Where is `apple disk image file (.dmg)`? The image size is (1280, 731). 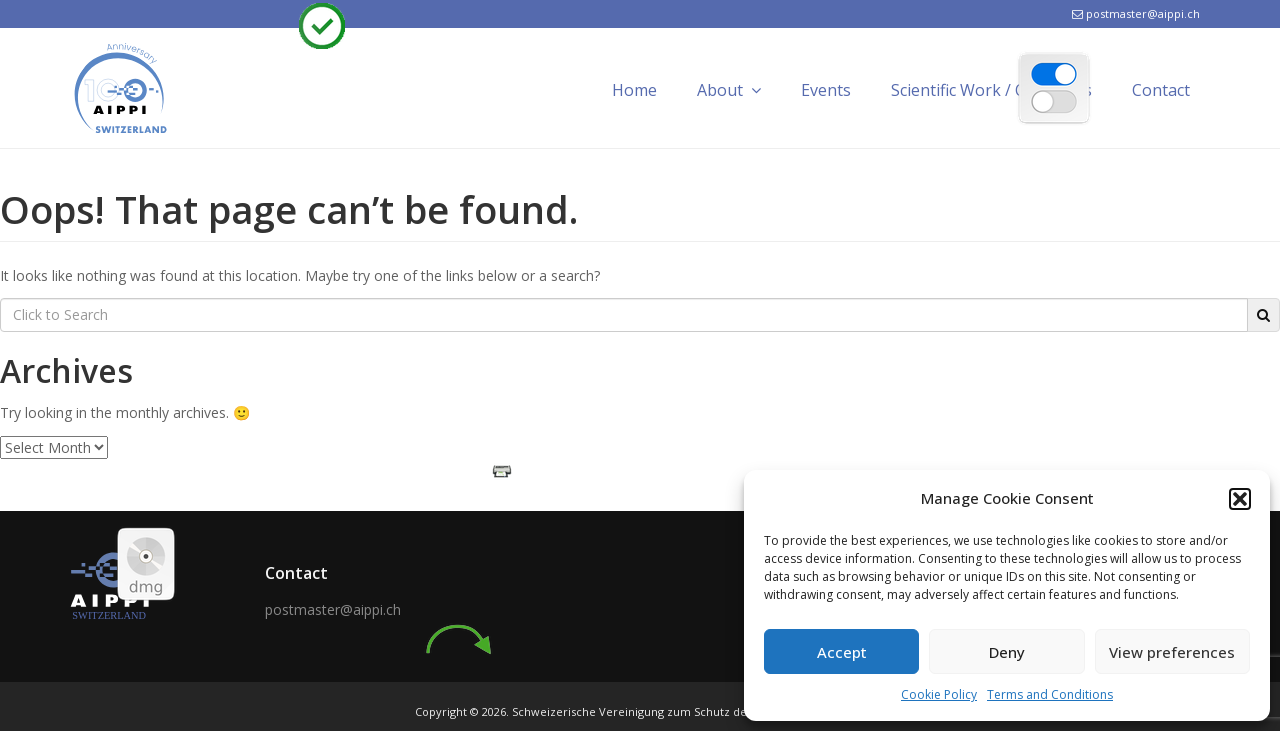 apple disk image file (.dmg) is located at coordinates (146, 564).